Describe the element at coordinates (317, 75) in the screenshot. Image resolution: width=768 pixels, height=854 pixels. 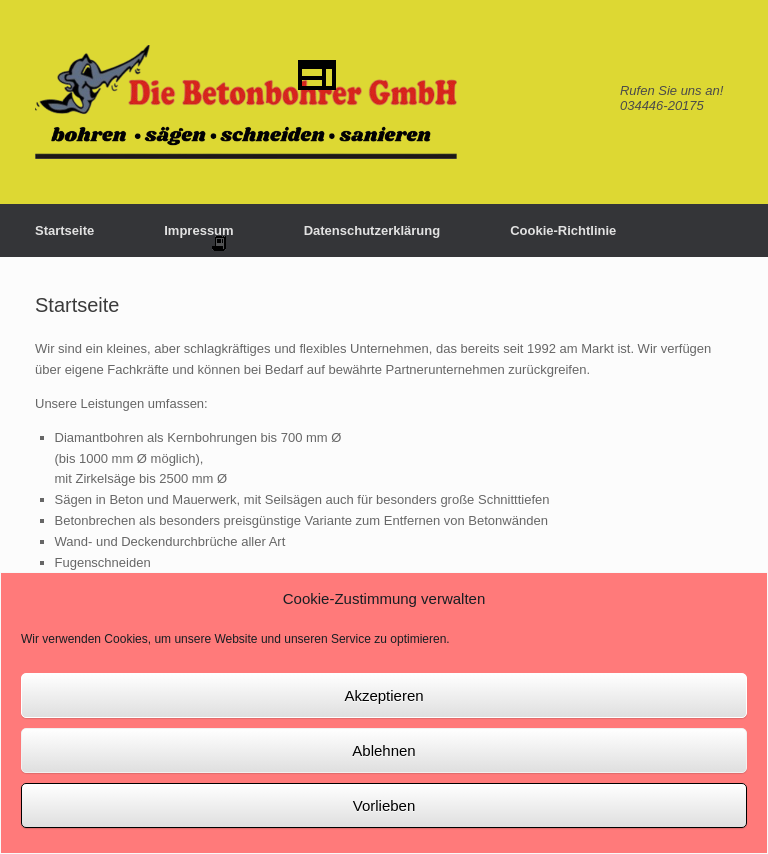
I see `open web browser` at that location.